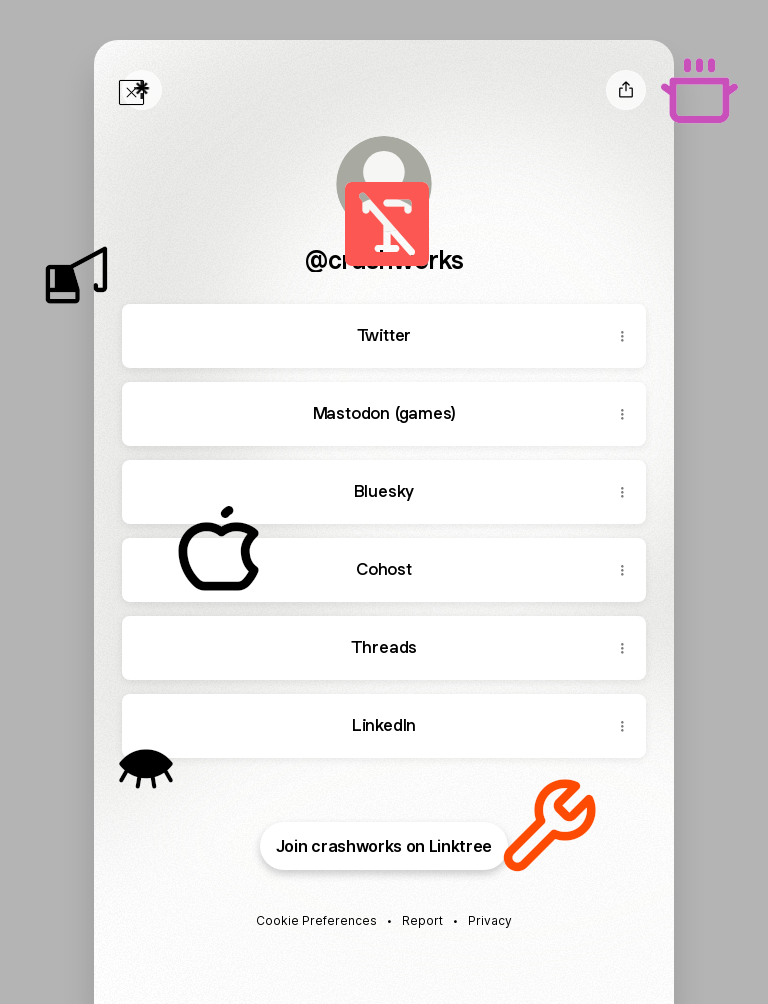 The height and width of the screenshot is (1004, 768). What do you see at coordinates (547, 827) in the screenshot?
I see `access settings or configuration options` at bounding box center [547, 827].